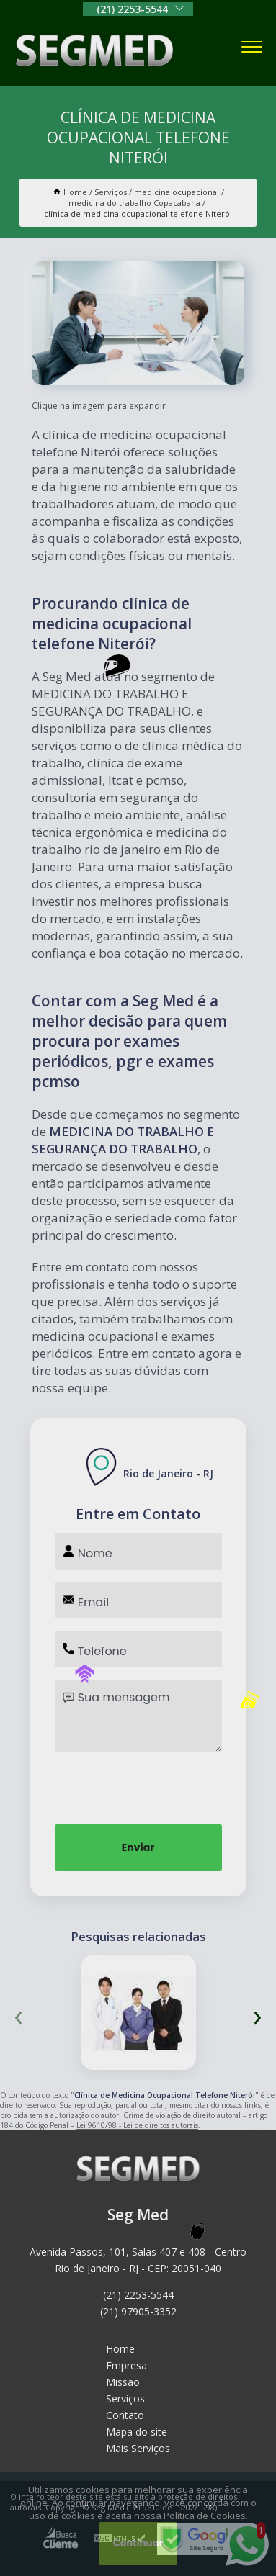 This screenshot has width=276, height=2576. I want to click on upgrade your character or item, so click(84, 1673).